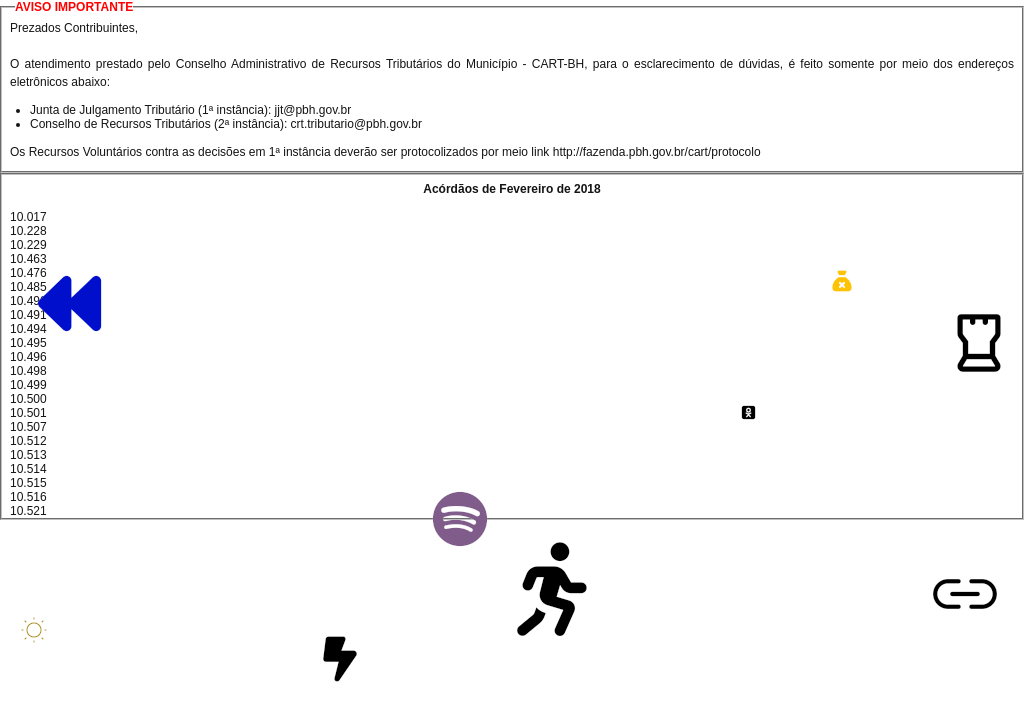  I want to click on remove item from cart or bag, so click(842, 281).